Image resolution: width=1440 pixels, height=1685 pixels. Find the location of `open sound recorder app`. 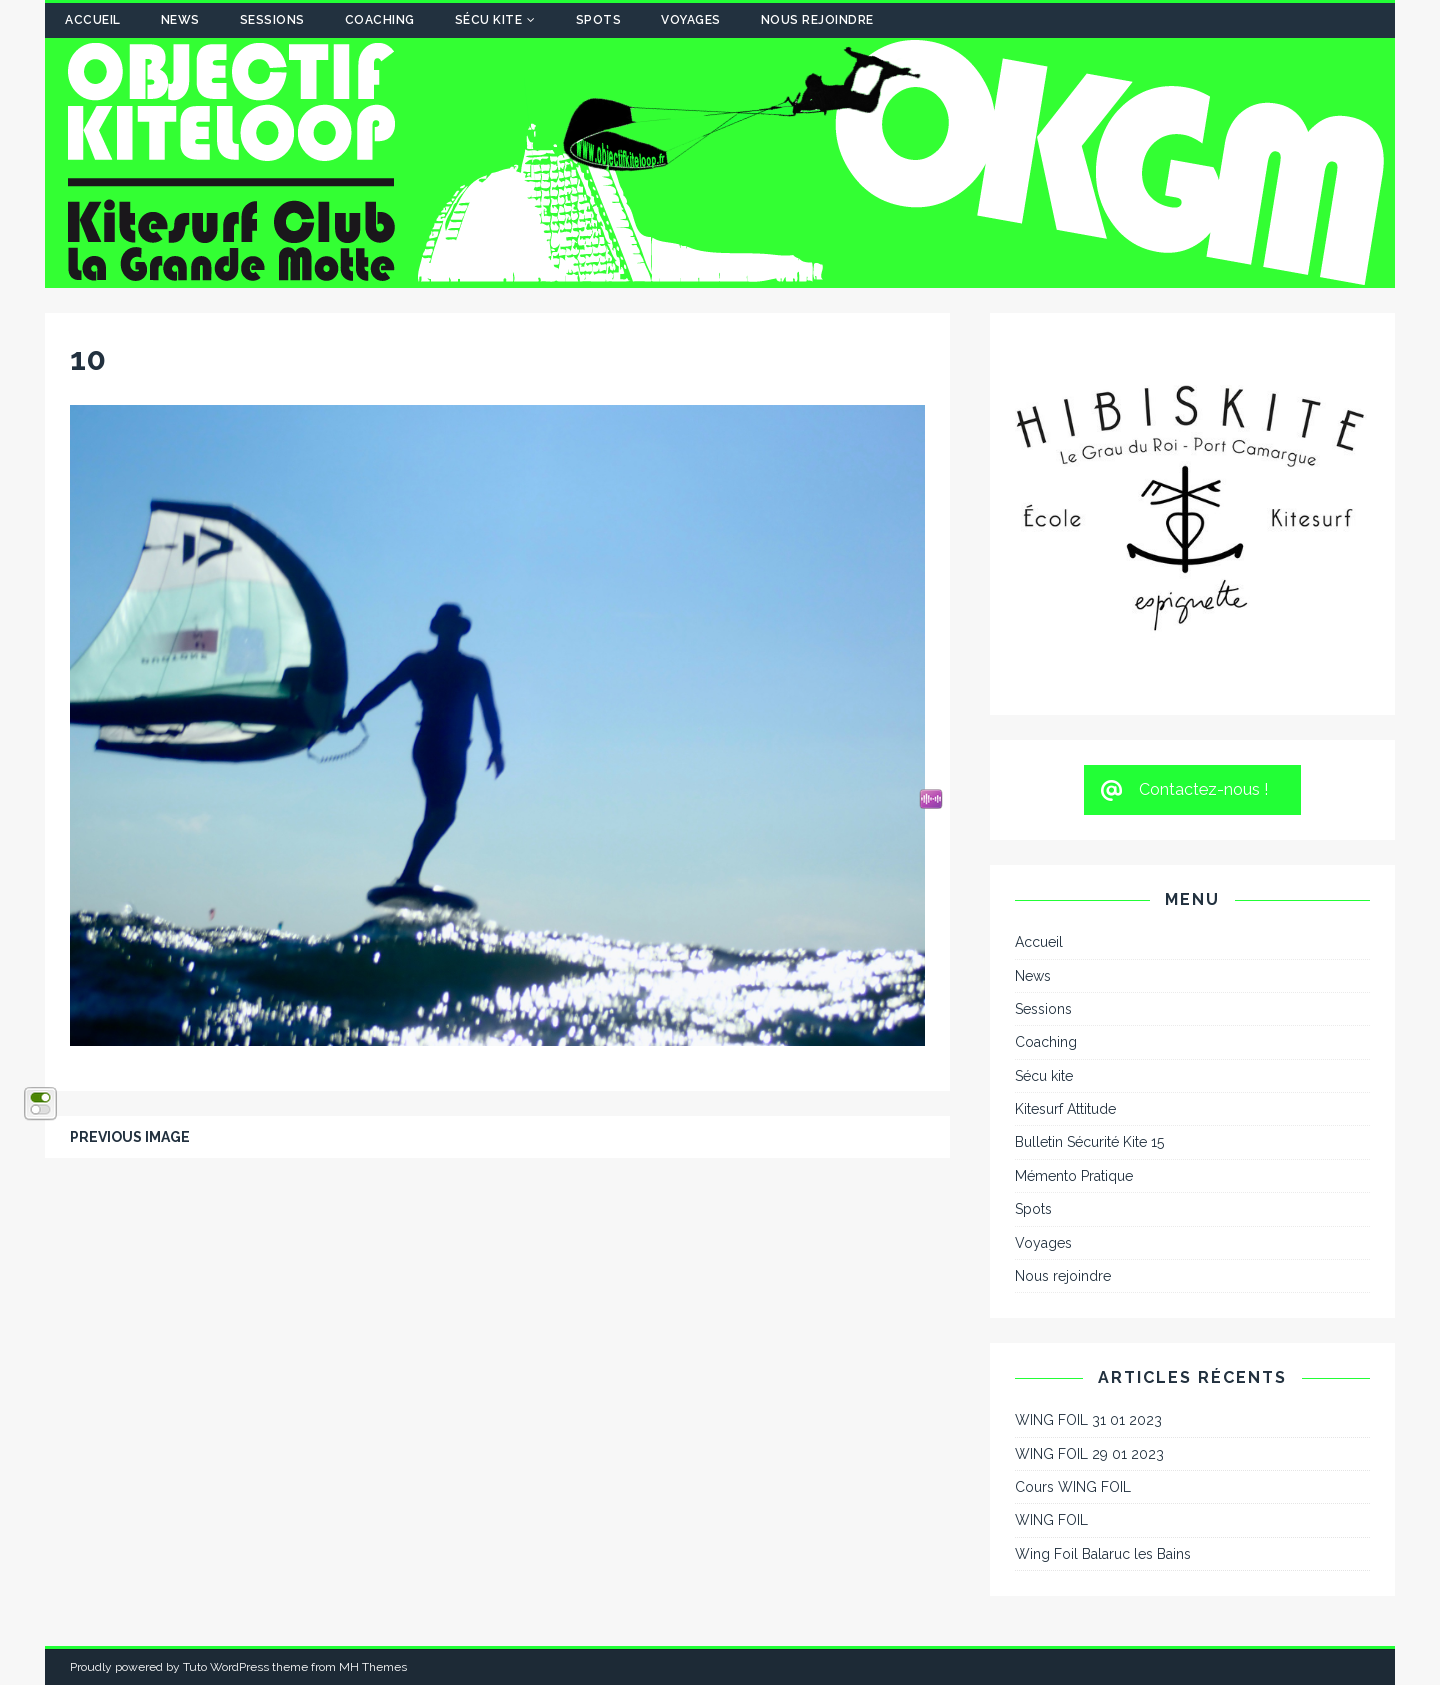

open sound recorder app is located at coordinates (931, 799).